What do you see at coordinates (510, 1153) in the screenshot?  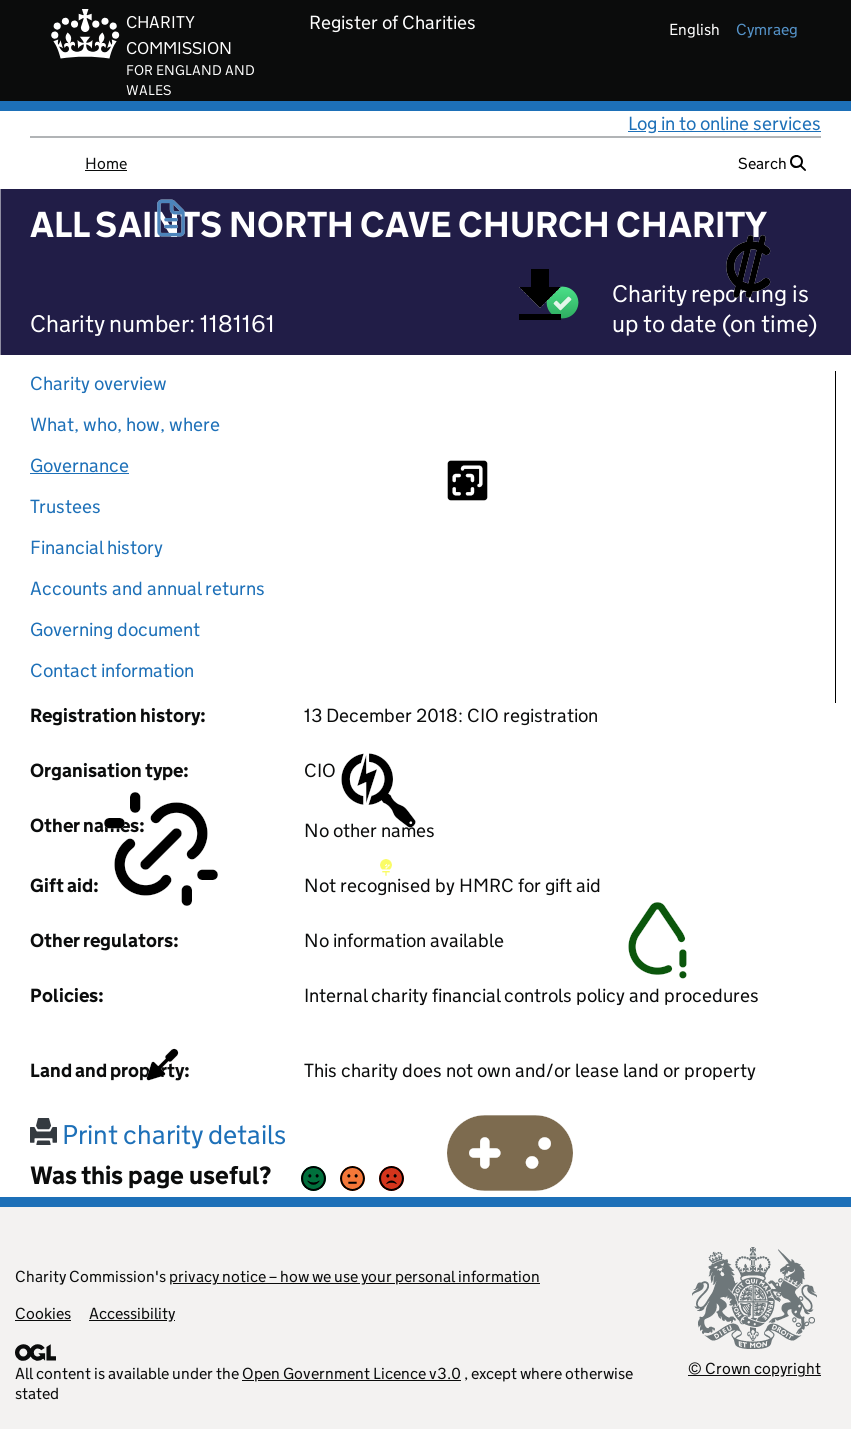 I see `access games or gaming features` at bounding box center [510, 1153].